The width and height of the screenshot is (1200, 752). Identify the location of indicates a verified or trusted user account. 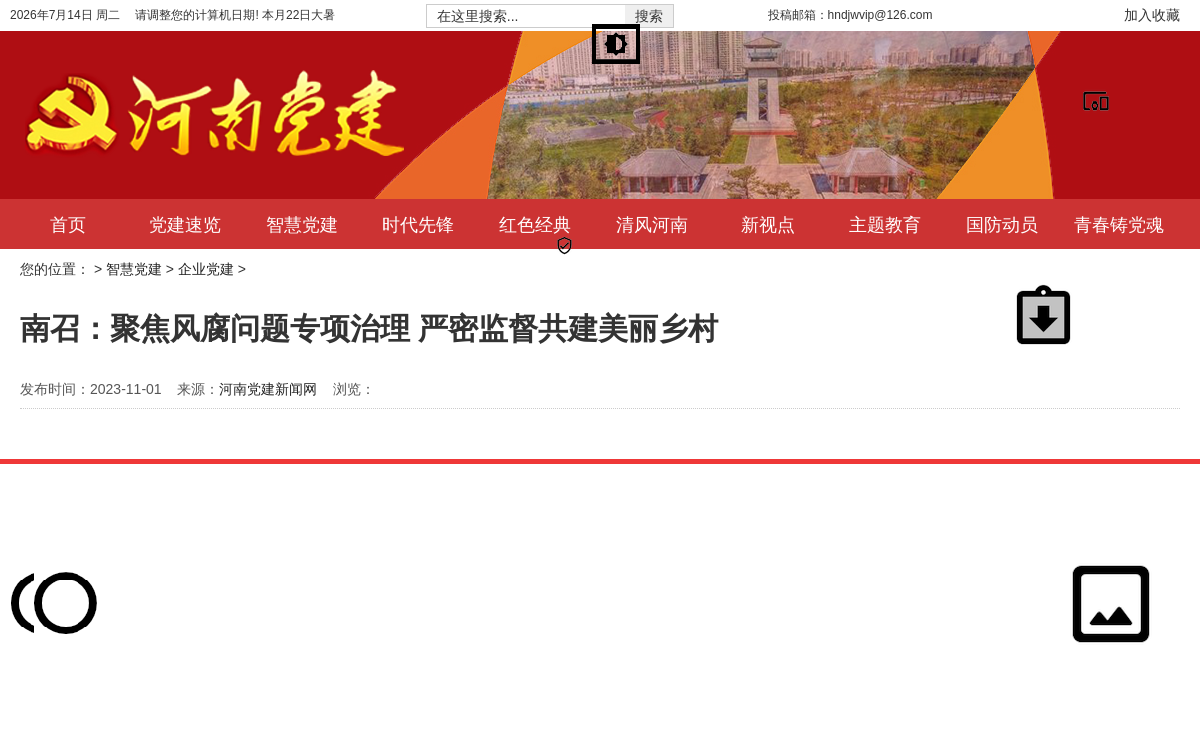
(564, 245).